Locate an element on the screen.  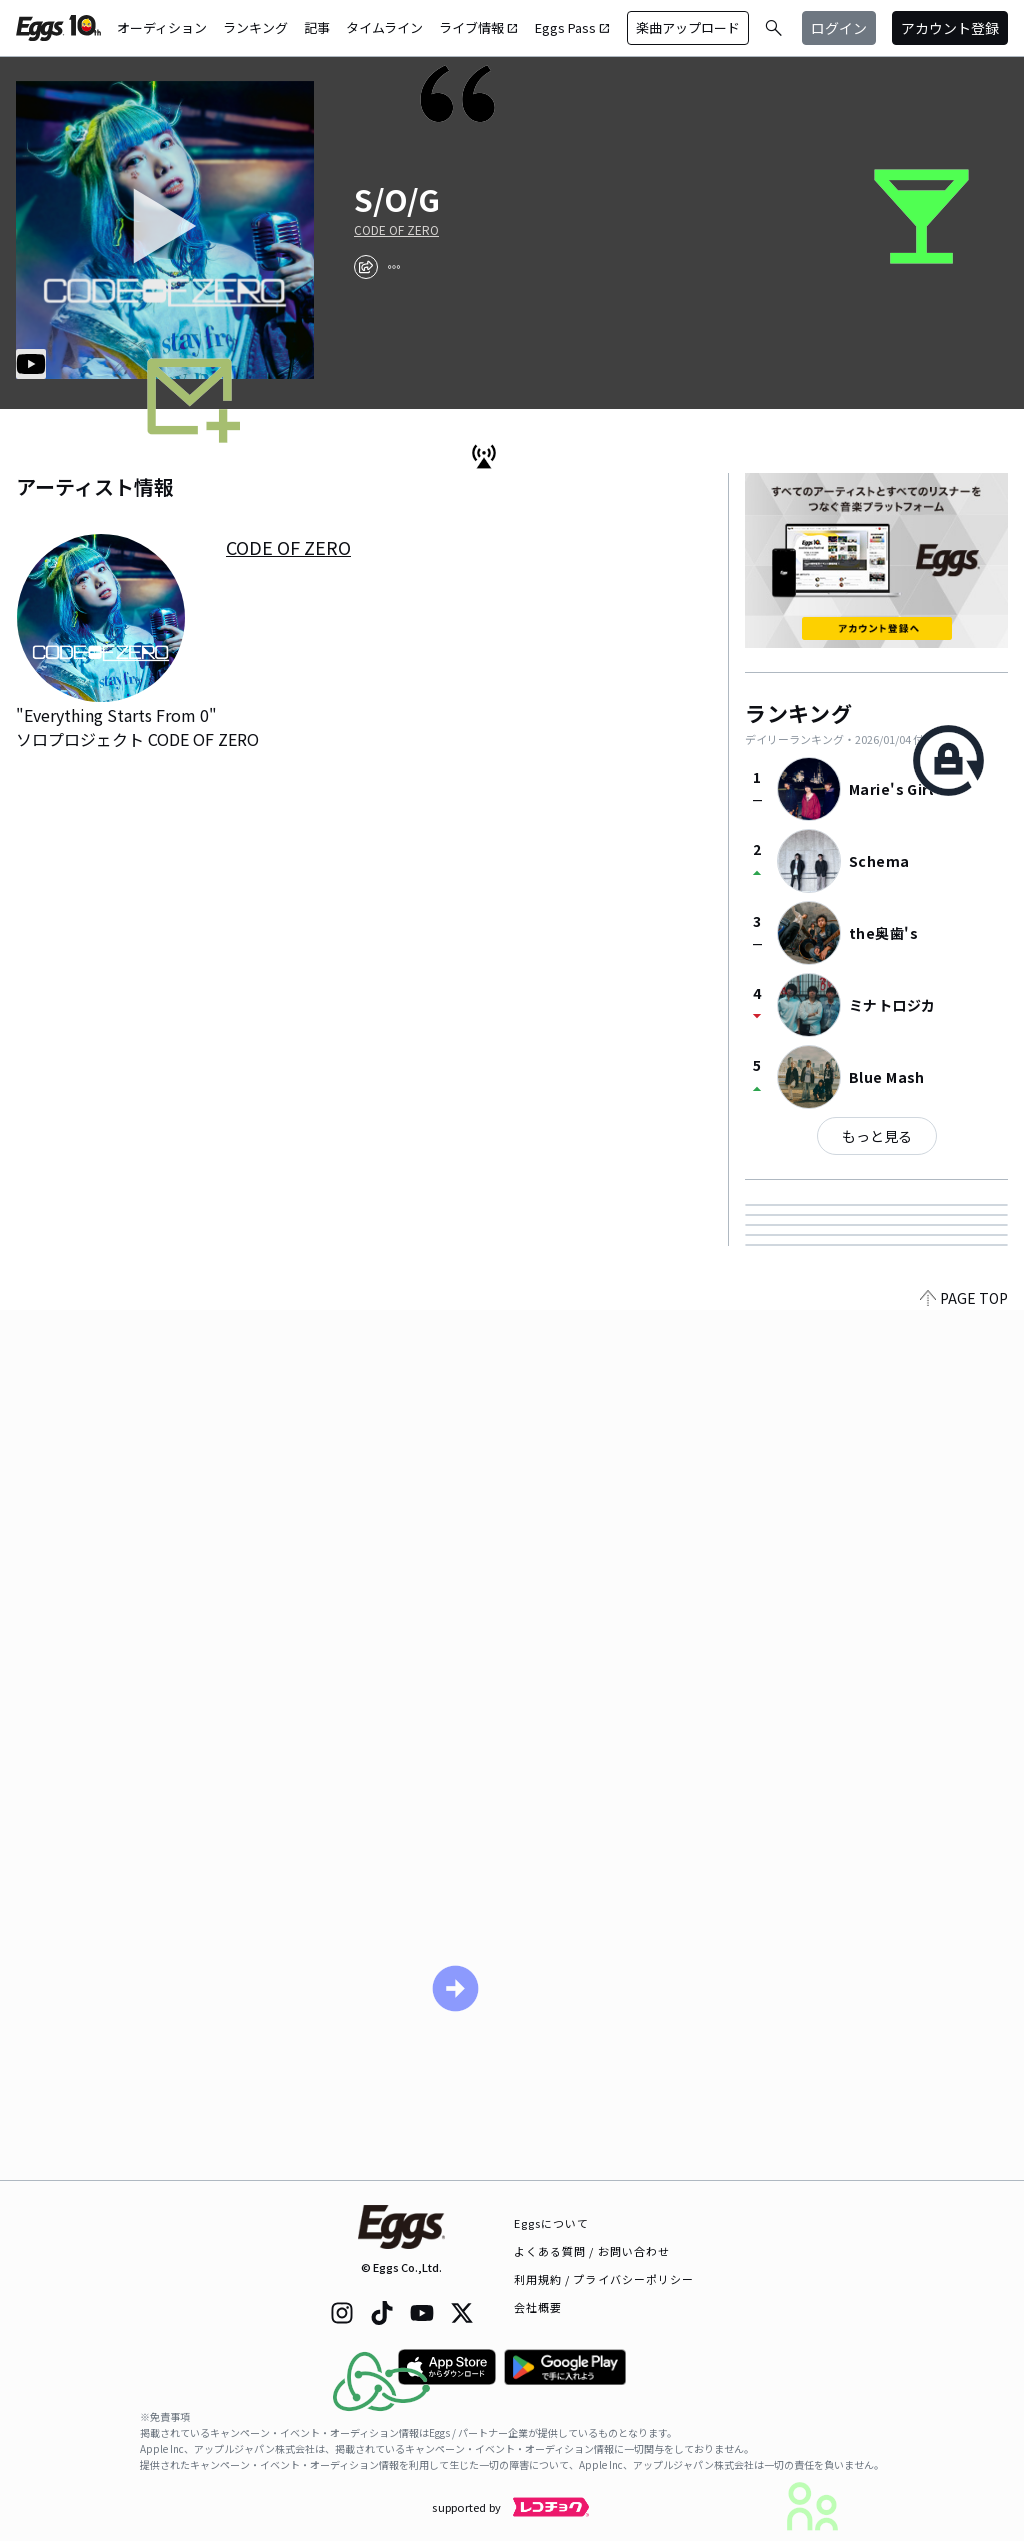
access wireless network or broadcasting settings is located at coordinates (484, 456).